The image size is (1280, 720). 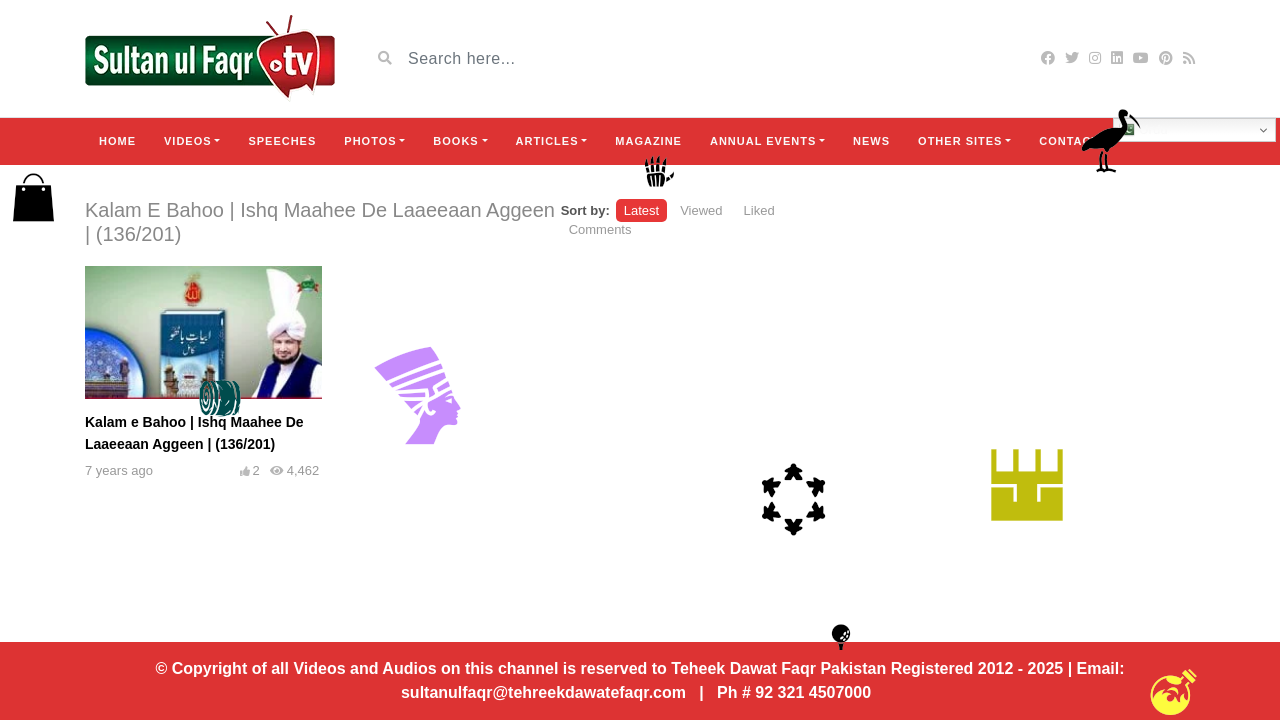 What do you see at coordinates (220, 398) in the screenshot?
I see `hay bale resource in farming simulation game` at bounding box center [220, 398].